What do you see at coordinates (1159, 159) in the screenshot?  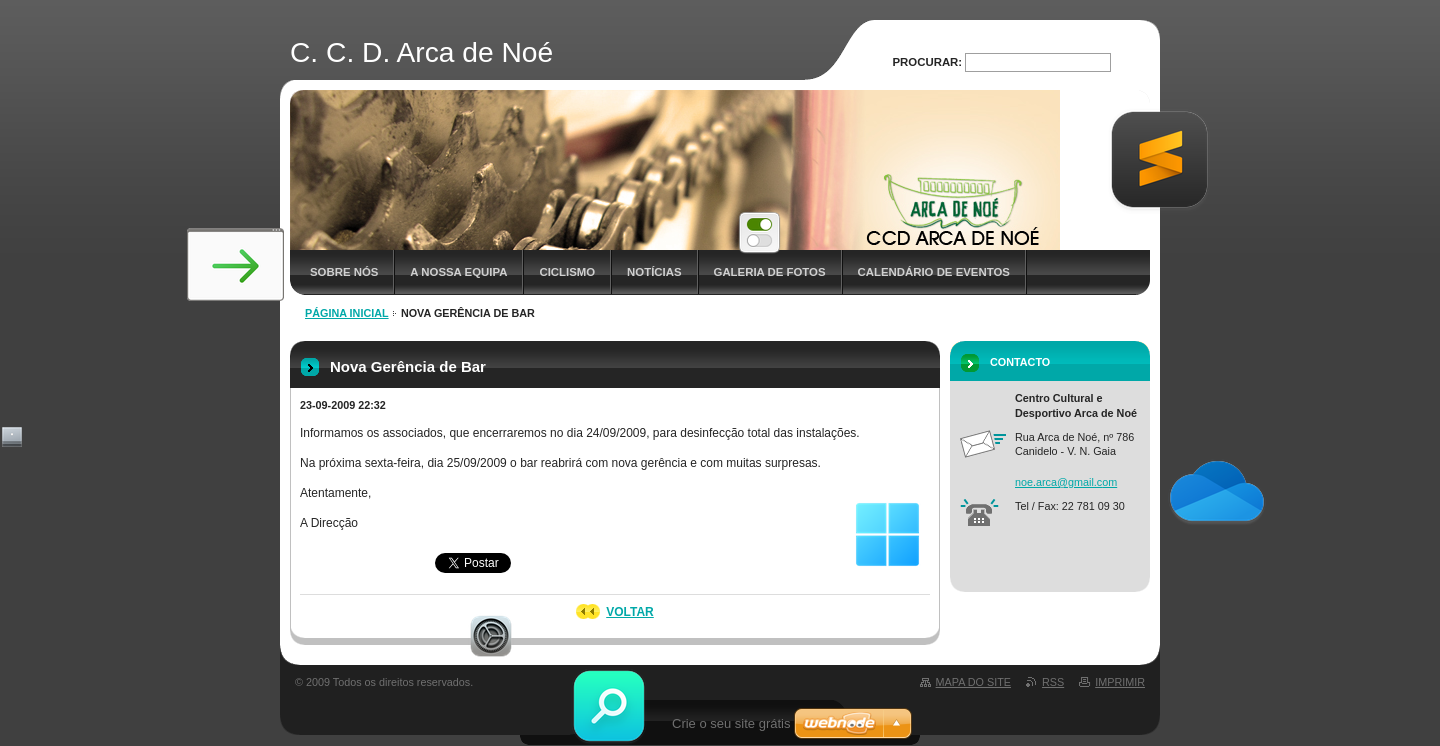 I see `open sublime text code editor` at bounding box center [1159, 159].